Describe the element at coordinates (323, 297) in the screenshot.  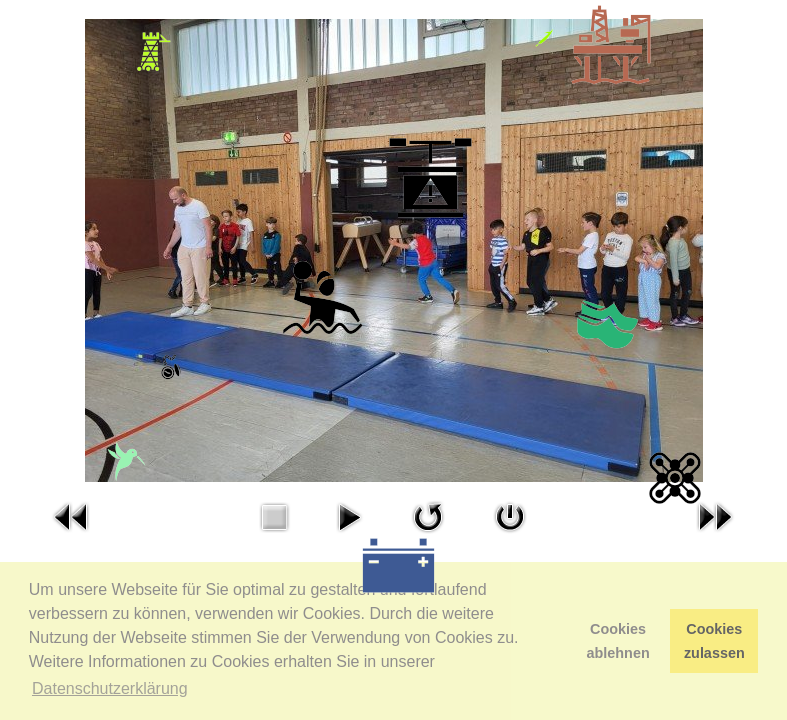
I see `access water polo game or activity` at that location.